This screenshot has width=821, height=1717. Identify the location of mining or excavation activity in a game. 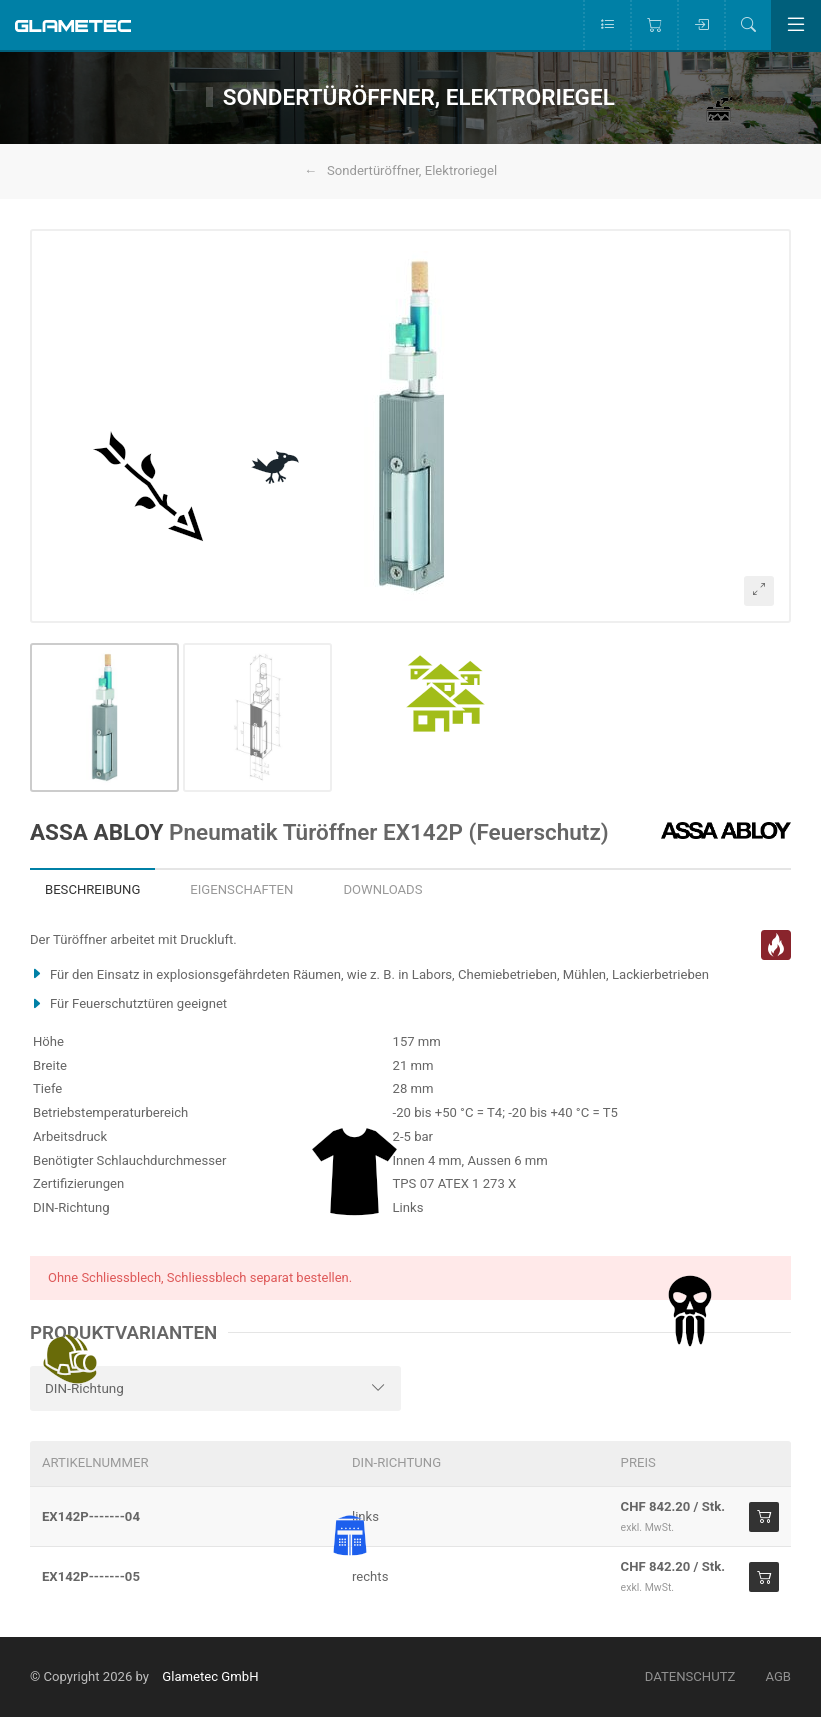
(70, 1359).